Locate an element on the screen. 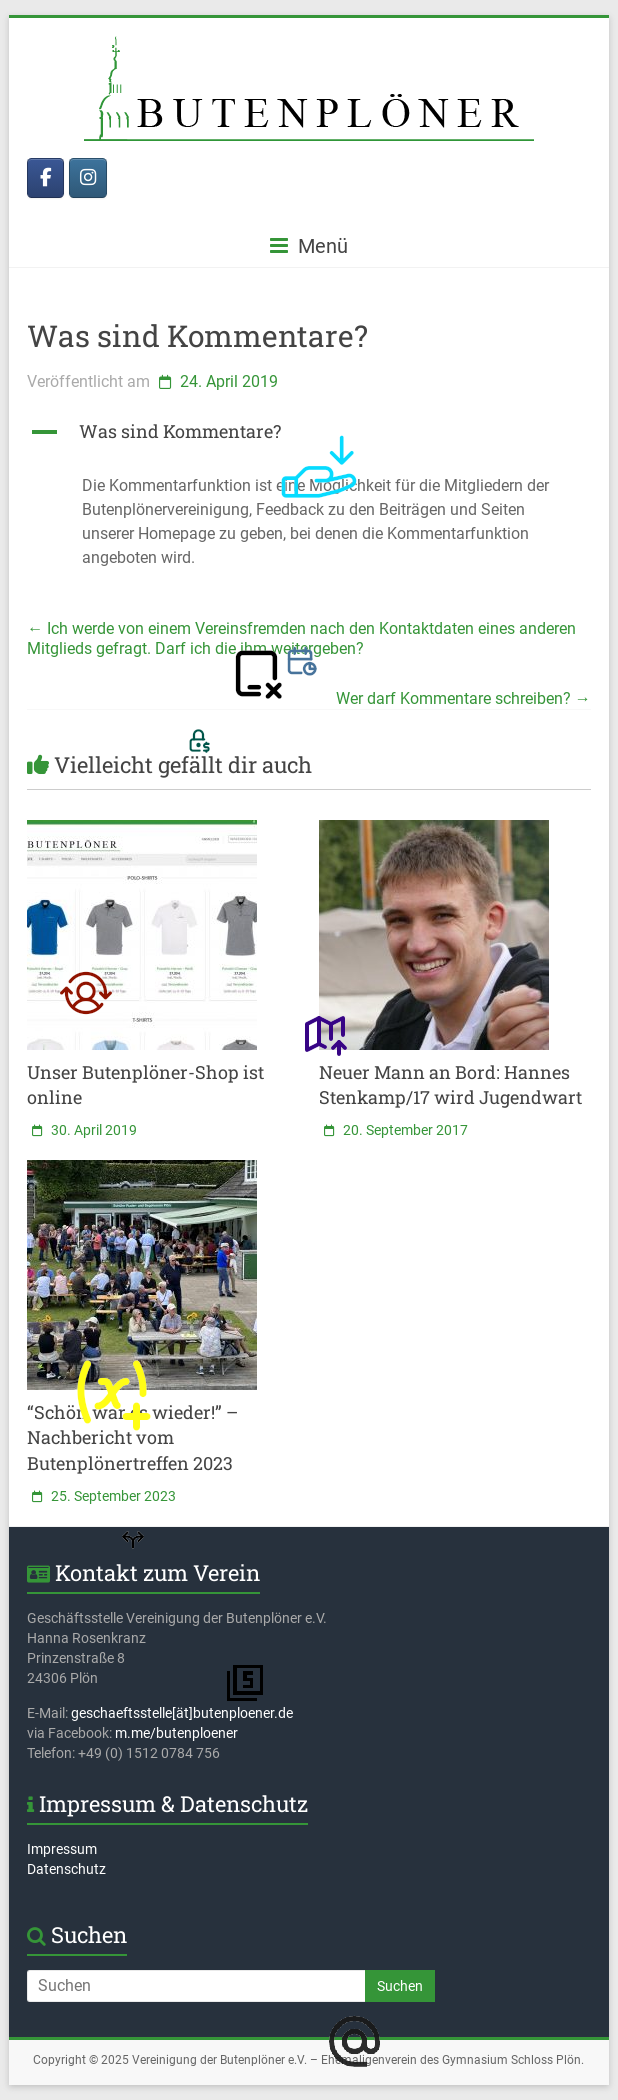 This screenshot has width=618, height=2100. receive or accept an incoming item is located at coordinates (321, 470).